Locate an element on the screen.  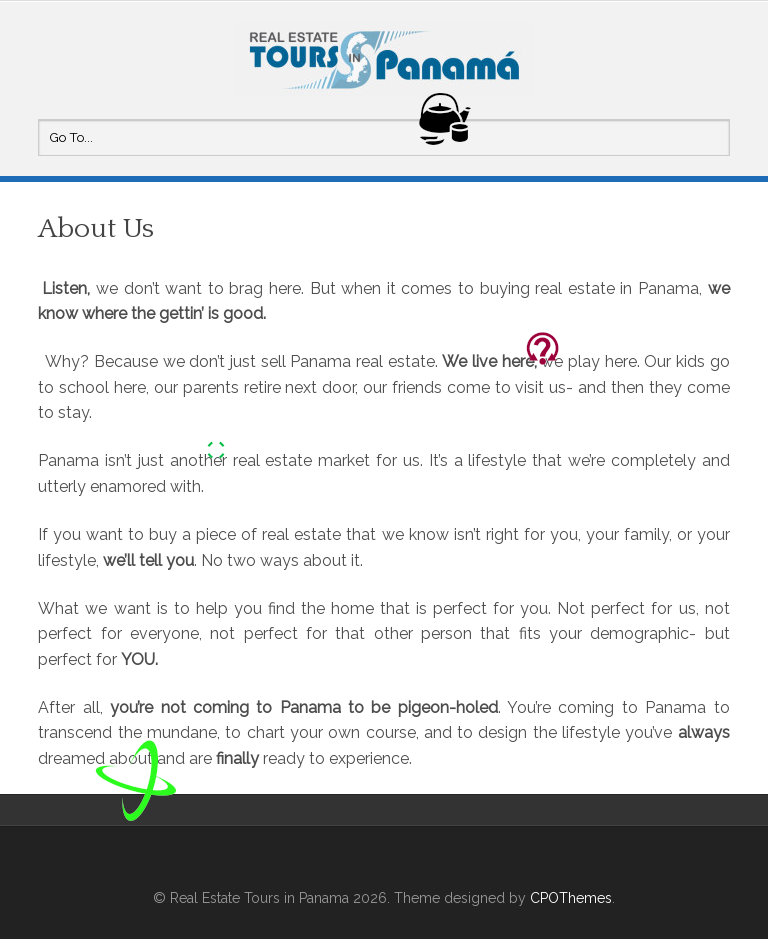
tea ceremony or tea-related game feature is located at coordinates (445, 119).